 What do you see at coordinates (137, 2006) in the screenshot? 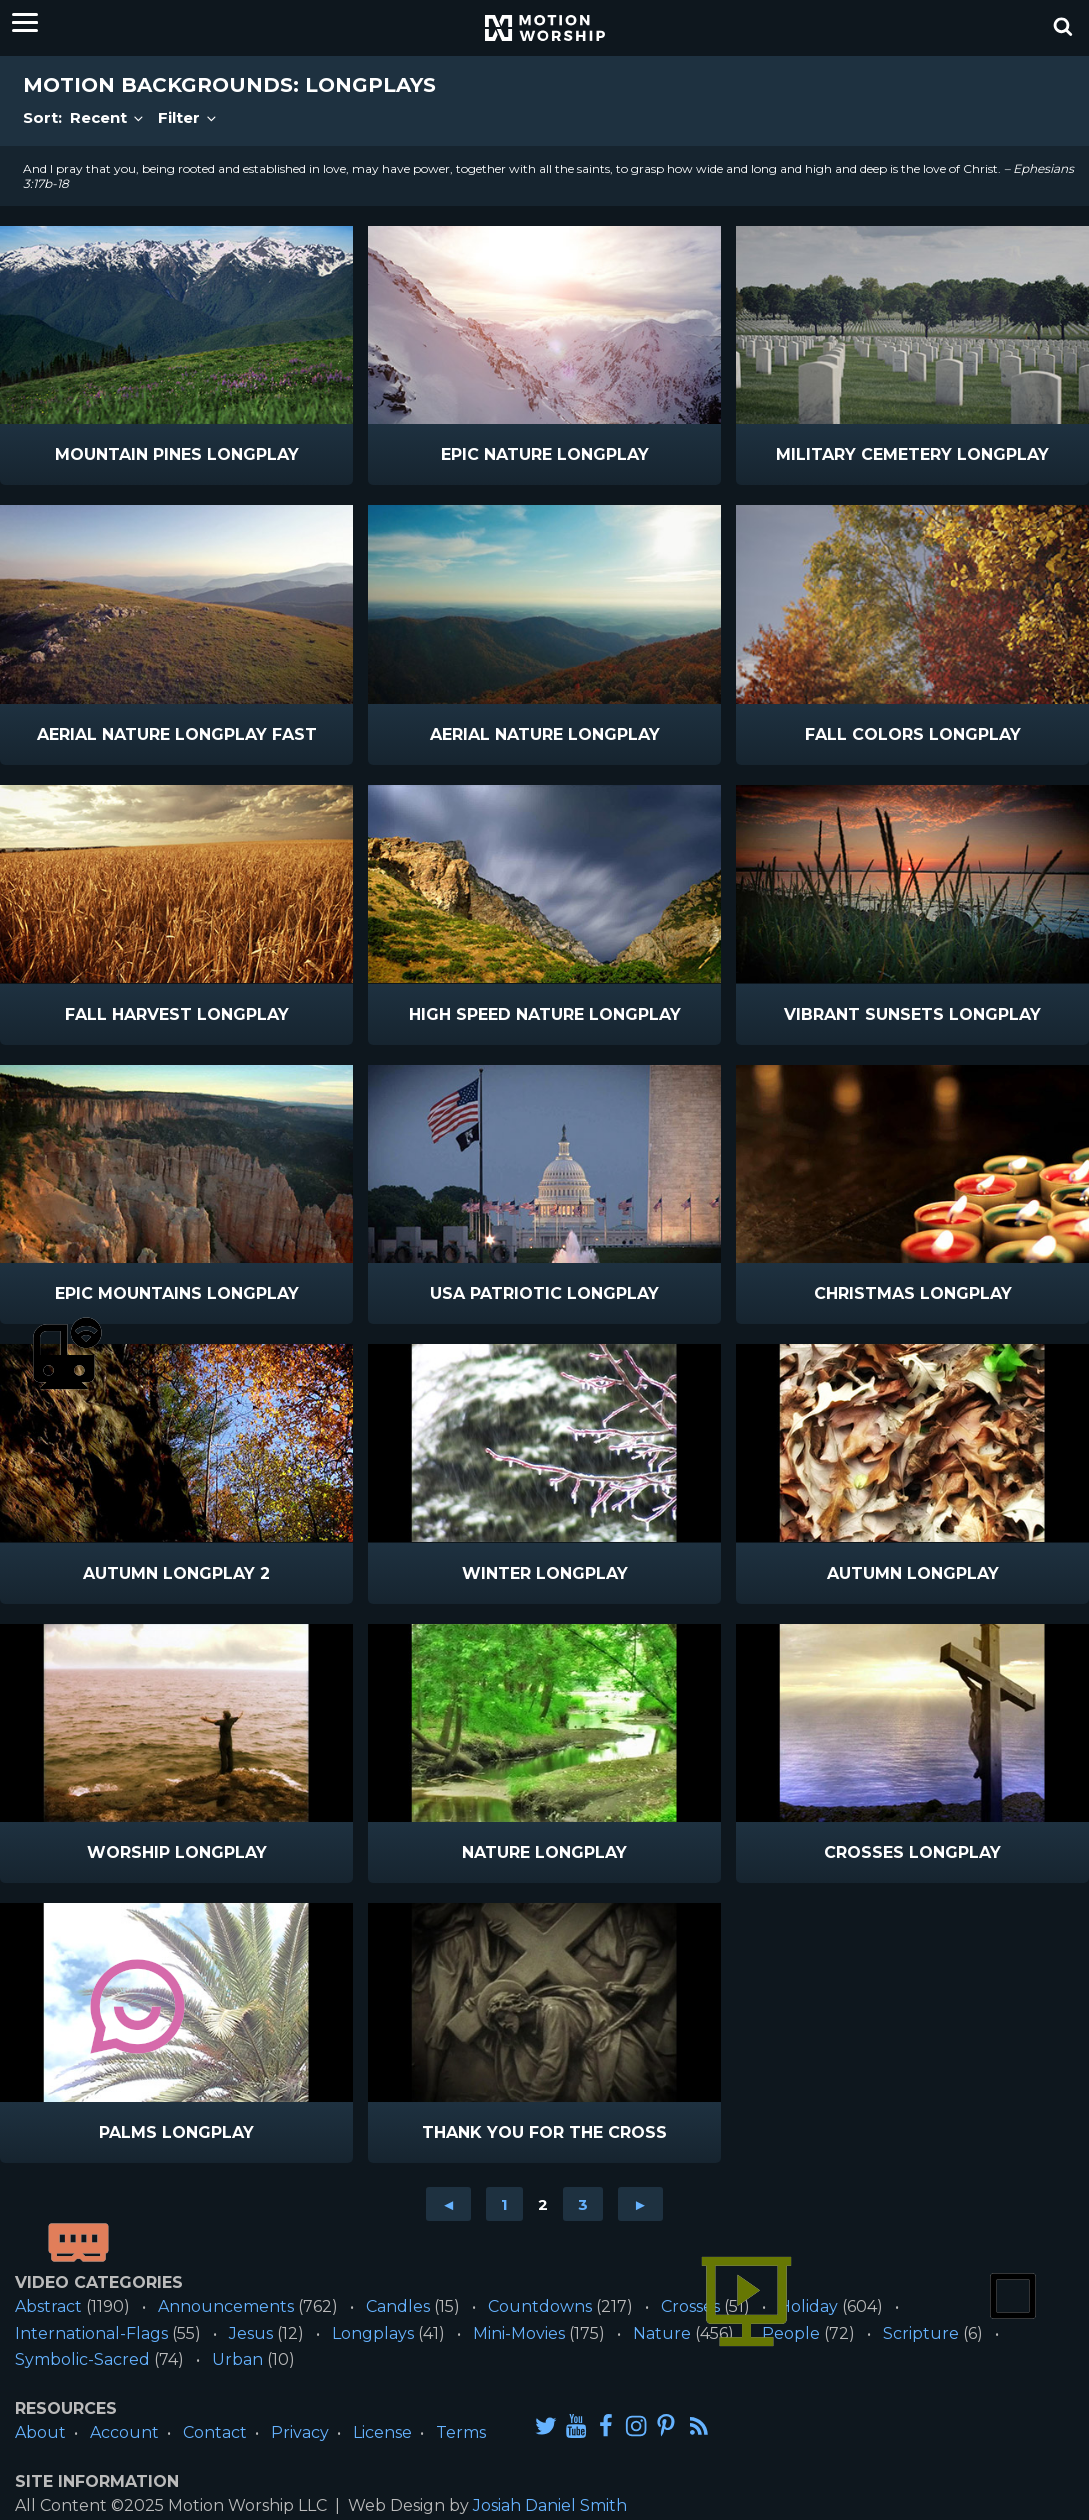
I see `open chat or messaging feature` at bounding box center [137, 2006].